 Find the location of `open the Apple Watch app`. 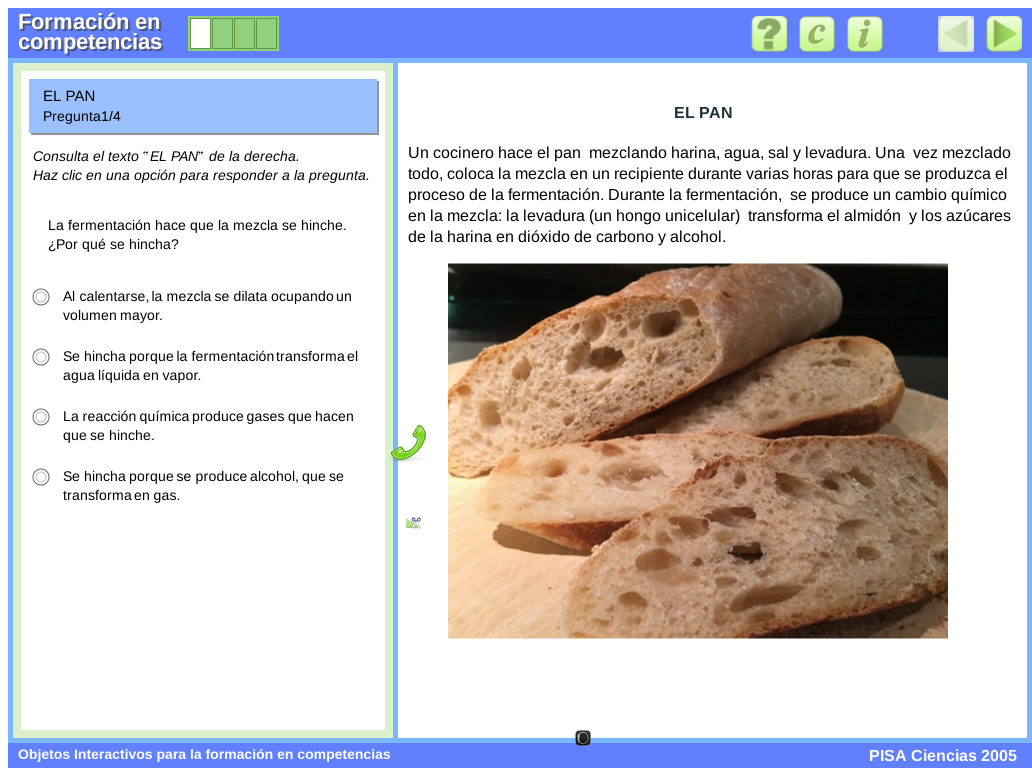

open the Apple Watch app is located at coordinates (583, 738).